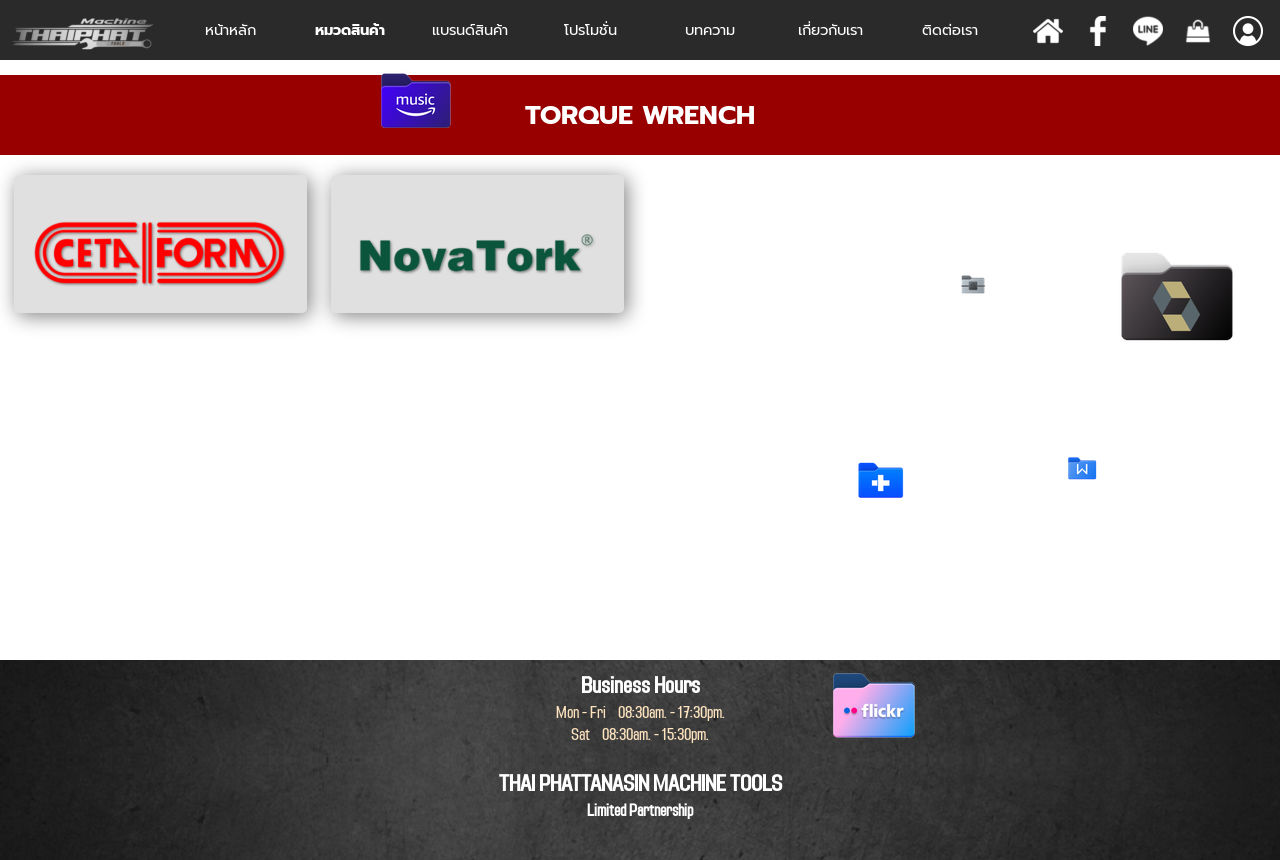 Image resolution: width=1280 pixels, height=860 pixels. Describe the element at coordinates (1082, 469) in the screenshot. I see `open folder containing wps writer documents` at that location.